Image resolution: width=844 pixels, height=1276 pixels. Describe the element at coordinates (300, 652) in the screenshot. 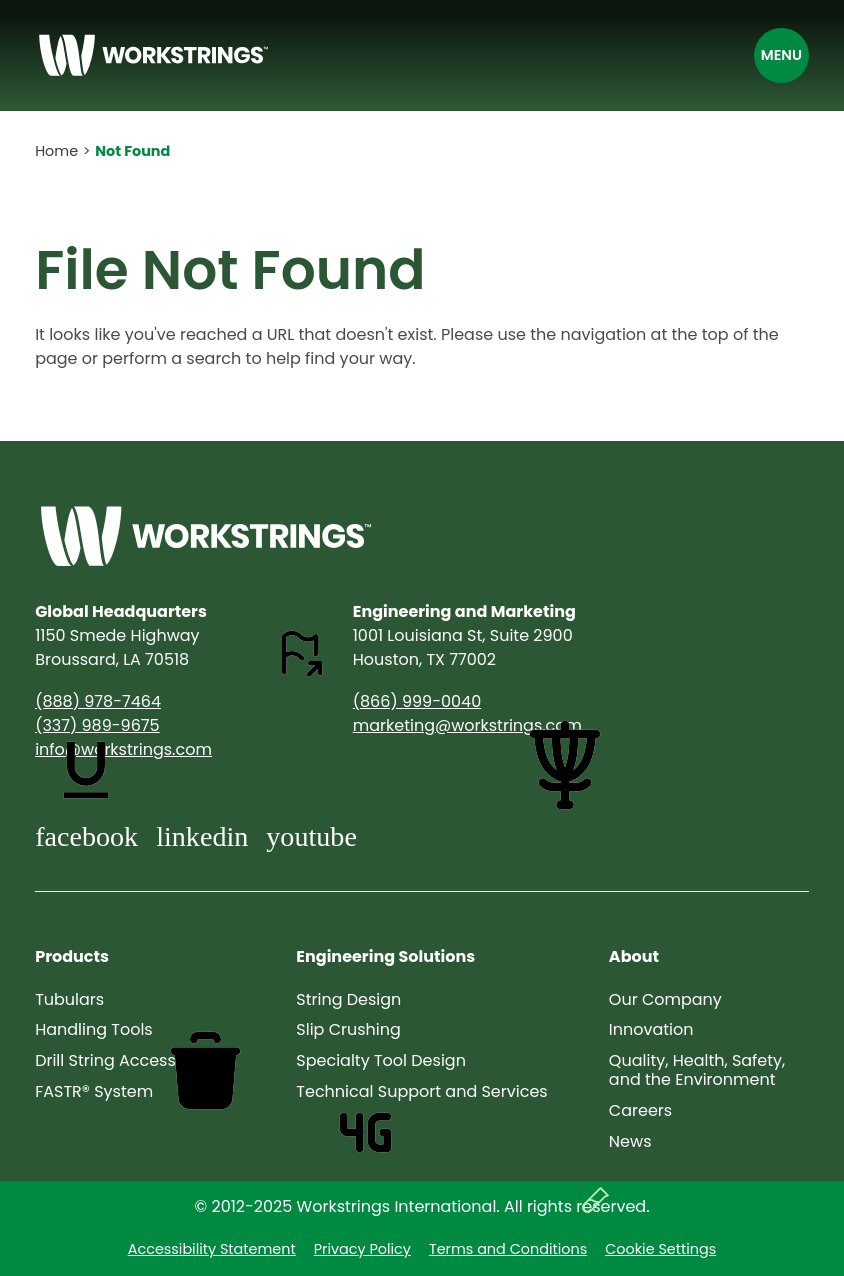

I see `share a flagged item or report` at that location.